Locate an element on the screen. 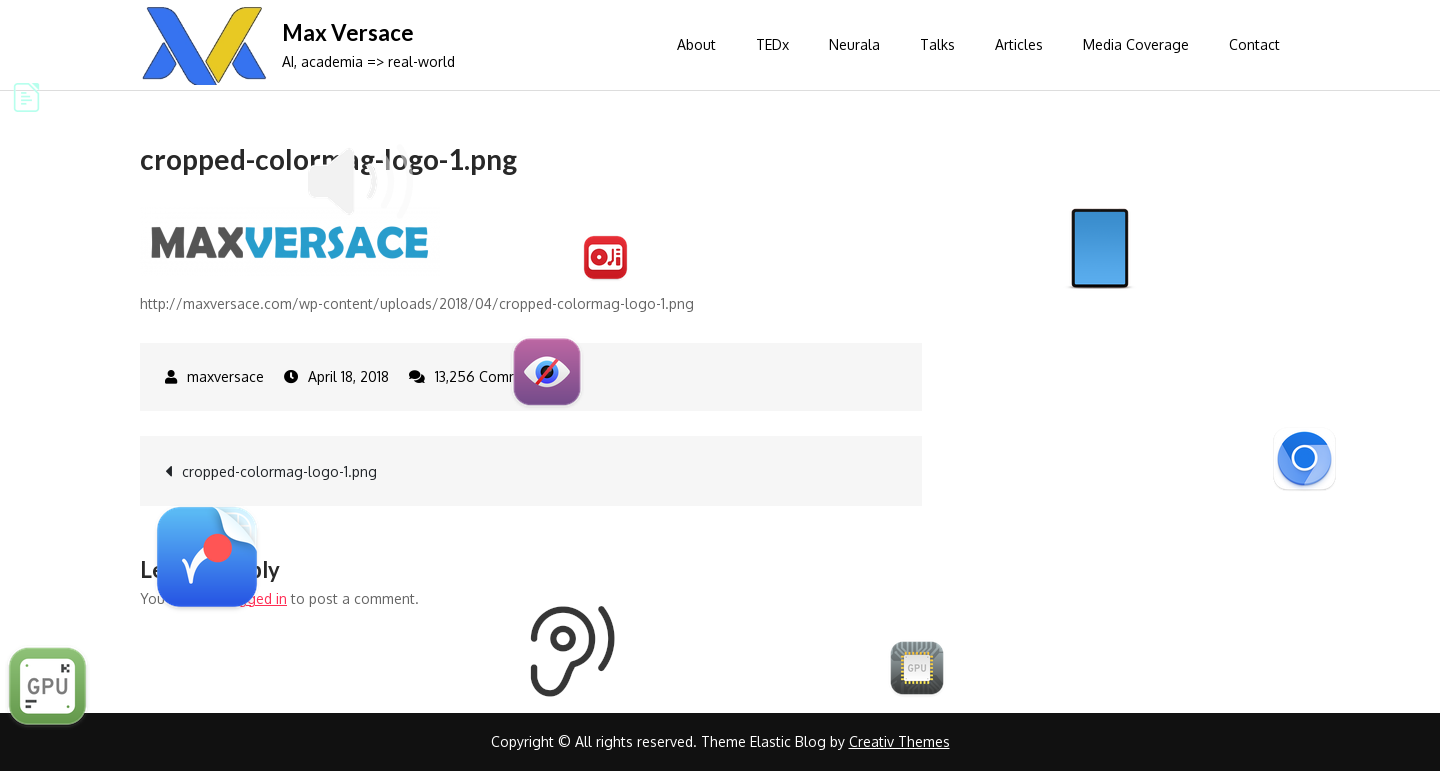 The width and height of the screenshot is (1440, 771). open monophony music player app is located at coordinates (605, 257).